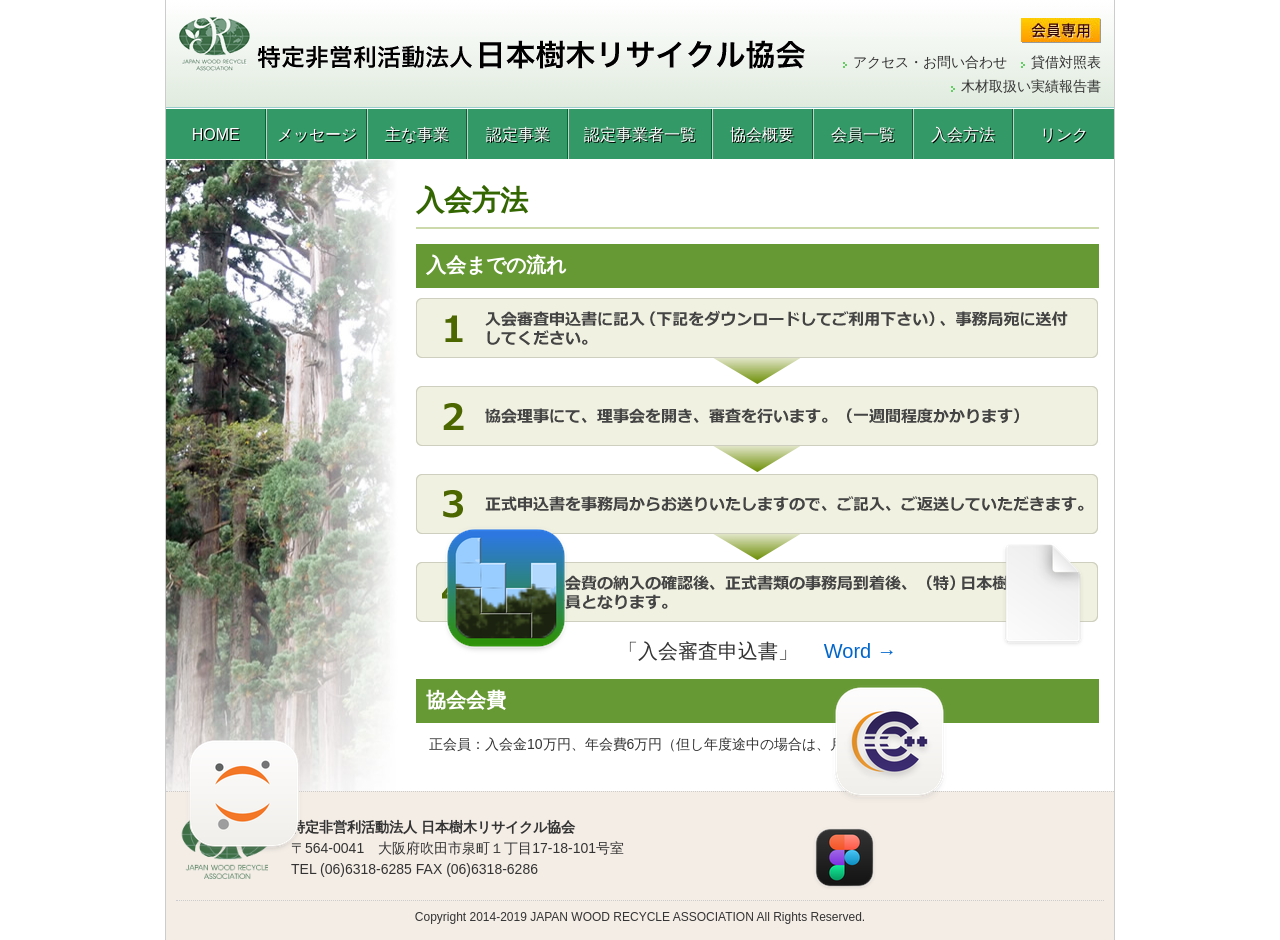  What do you see at coordinates (1043, 595) in the screenshot?
I see `a blank or empty document file` at bounding box center [1043, 595].